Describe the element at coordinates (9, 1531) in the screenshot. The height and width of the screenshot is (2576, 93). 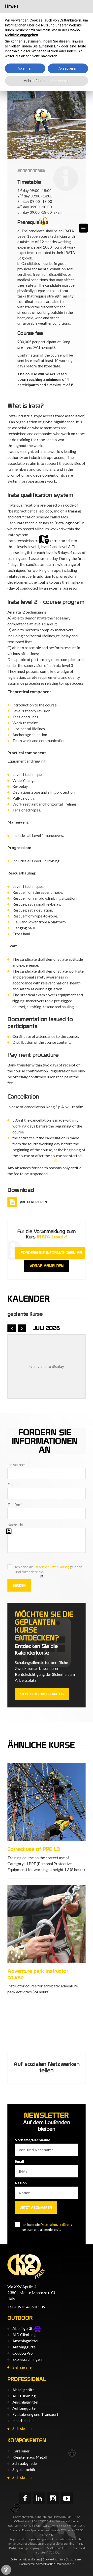
I see `move message to inbox` at that location.